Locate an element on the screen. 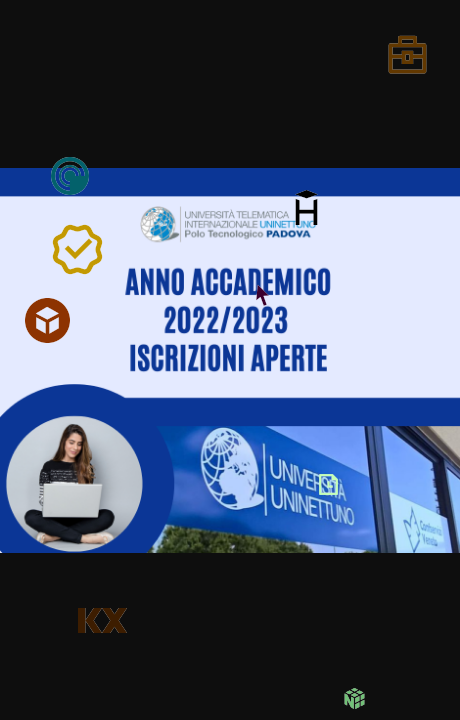  NumPy library or package integration is located at coordinates (354, 698).